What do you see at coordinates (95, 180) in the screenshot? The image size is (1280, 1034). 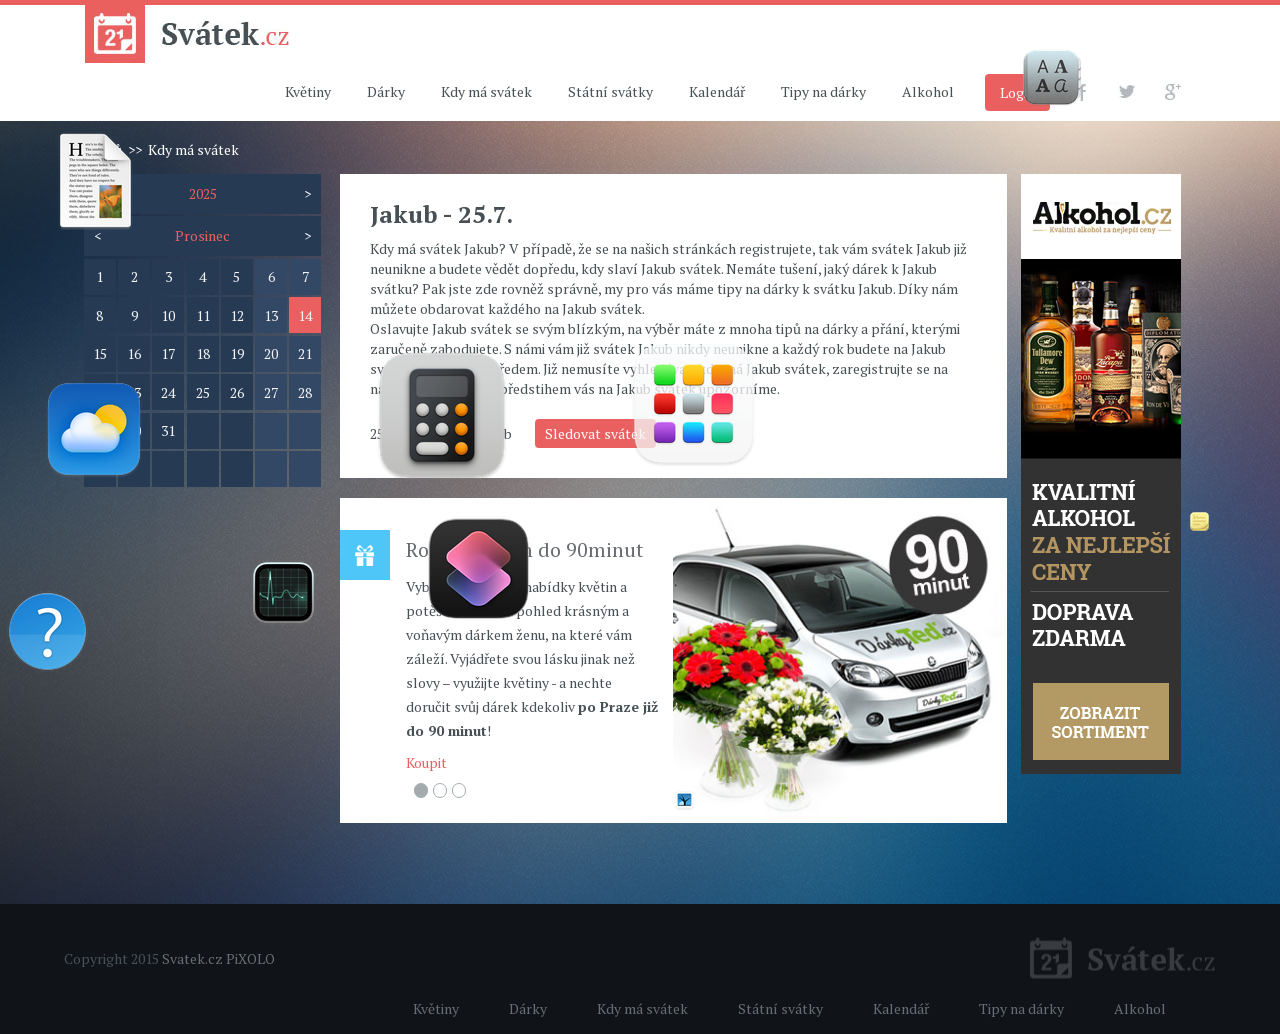 I see `open a document or text file` at bounding box center [95, 180].